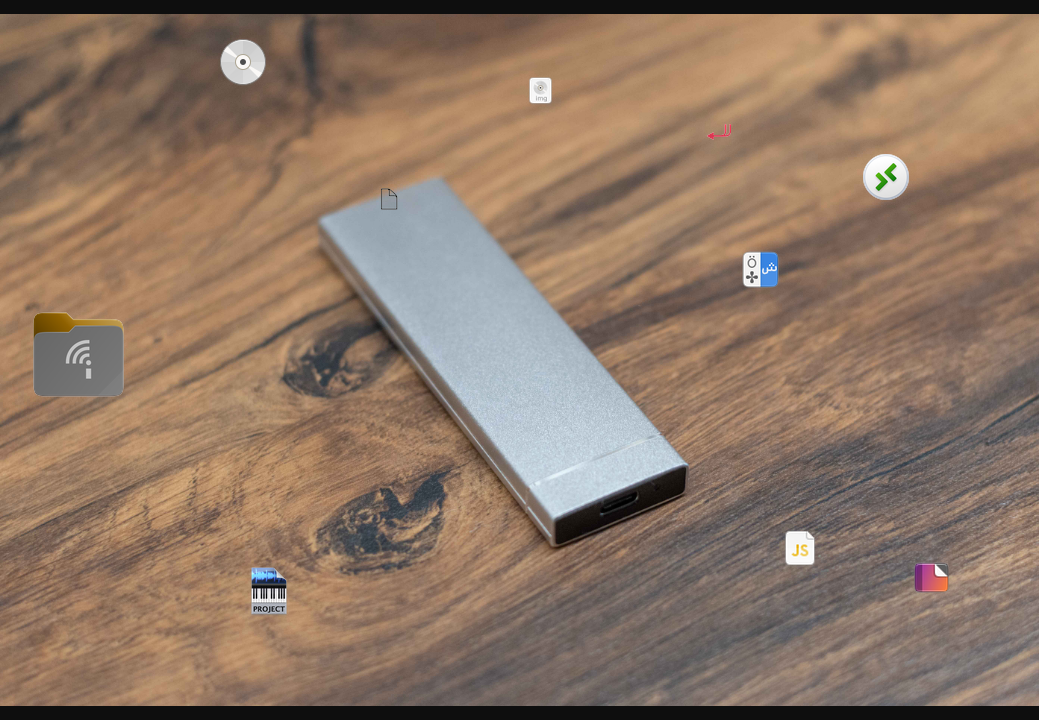 The height and width of the screenshot is (720, 1039). What do you see at coordinates (78, 354) in the screenshot?
I see `open insync cloud sync folder` at bounding box center [78, 354].